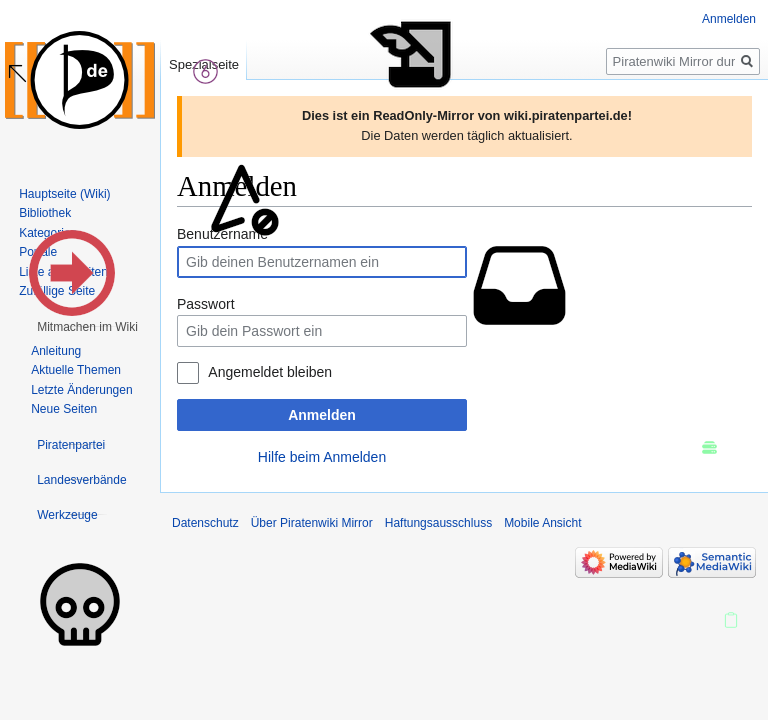 The image size is (768, 720). What do you see at coordinates (731, 620) in the screenshot?
I see `copy to clipboard` at bounding box center [731, 620].